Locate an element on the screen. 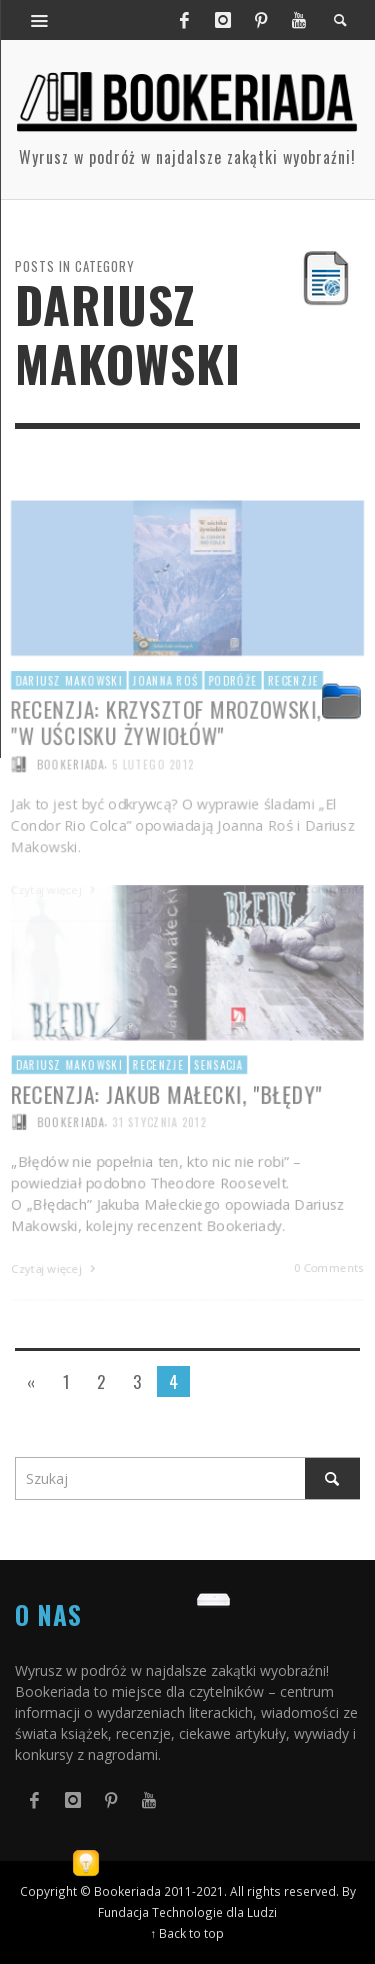 The height and width of the screenshot is (1964, 375). open the Tips app for helpful hints and tutorials is located at coordinates (86, 1863).